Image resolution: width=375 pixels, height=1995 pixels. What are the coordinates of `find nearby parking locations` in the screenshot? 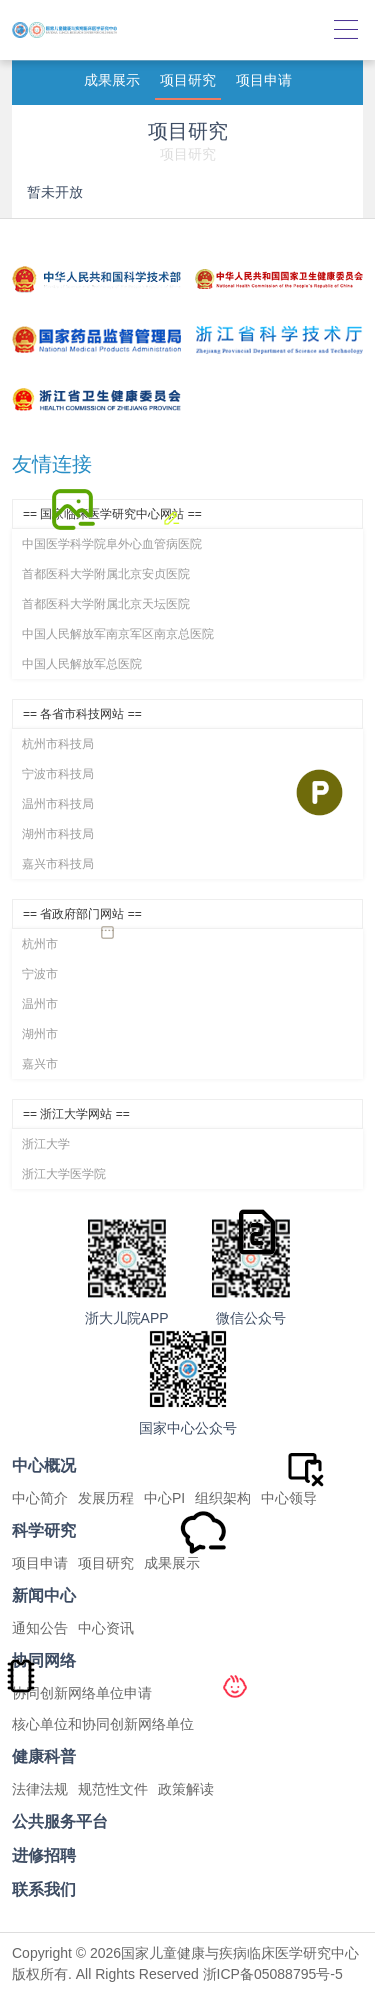 It's located at (319, 792).